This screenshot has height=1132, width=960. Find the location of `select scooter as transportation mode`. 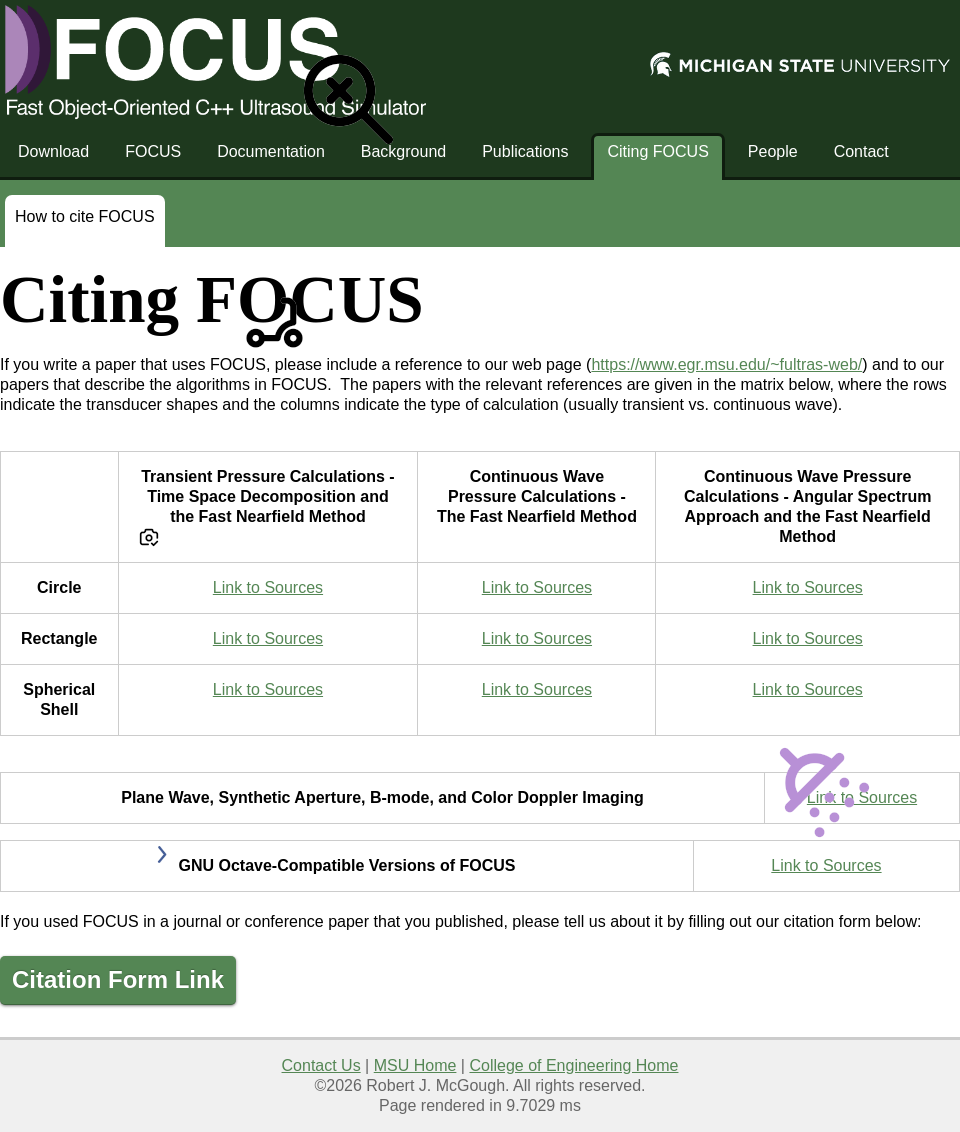

select scooter as transportation mode is located at coordinates (274, 322).